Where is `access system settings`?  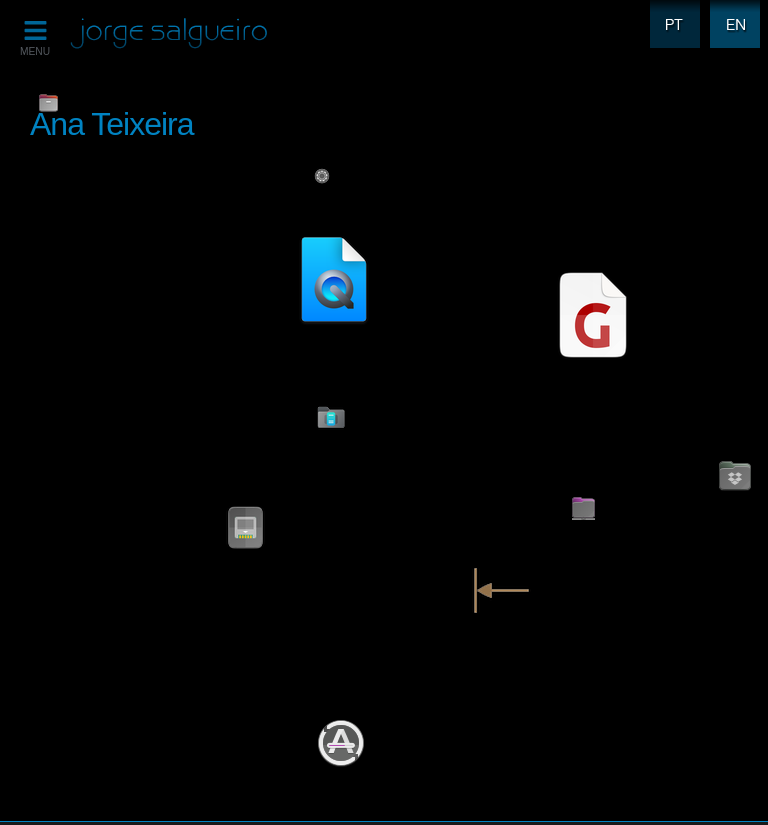 access system settings is located at coordinates (322, 176).